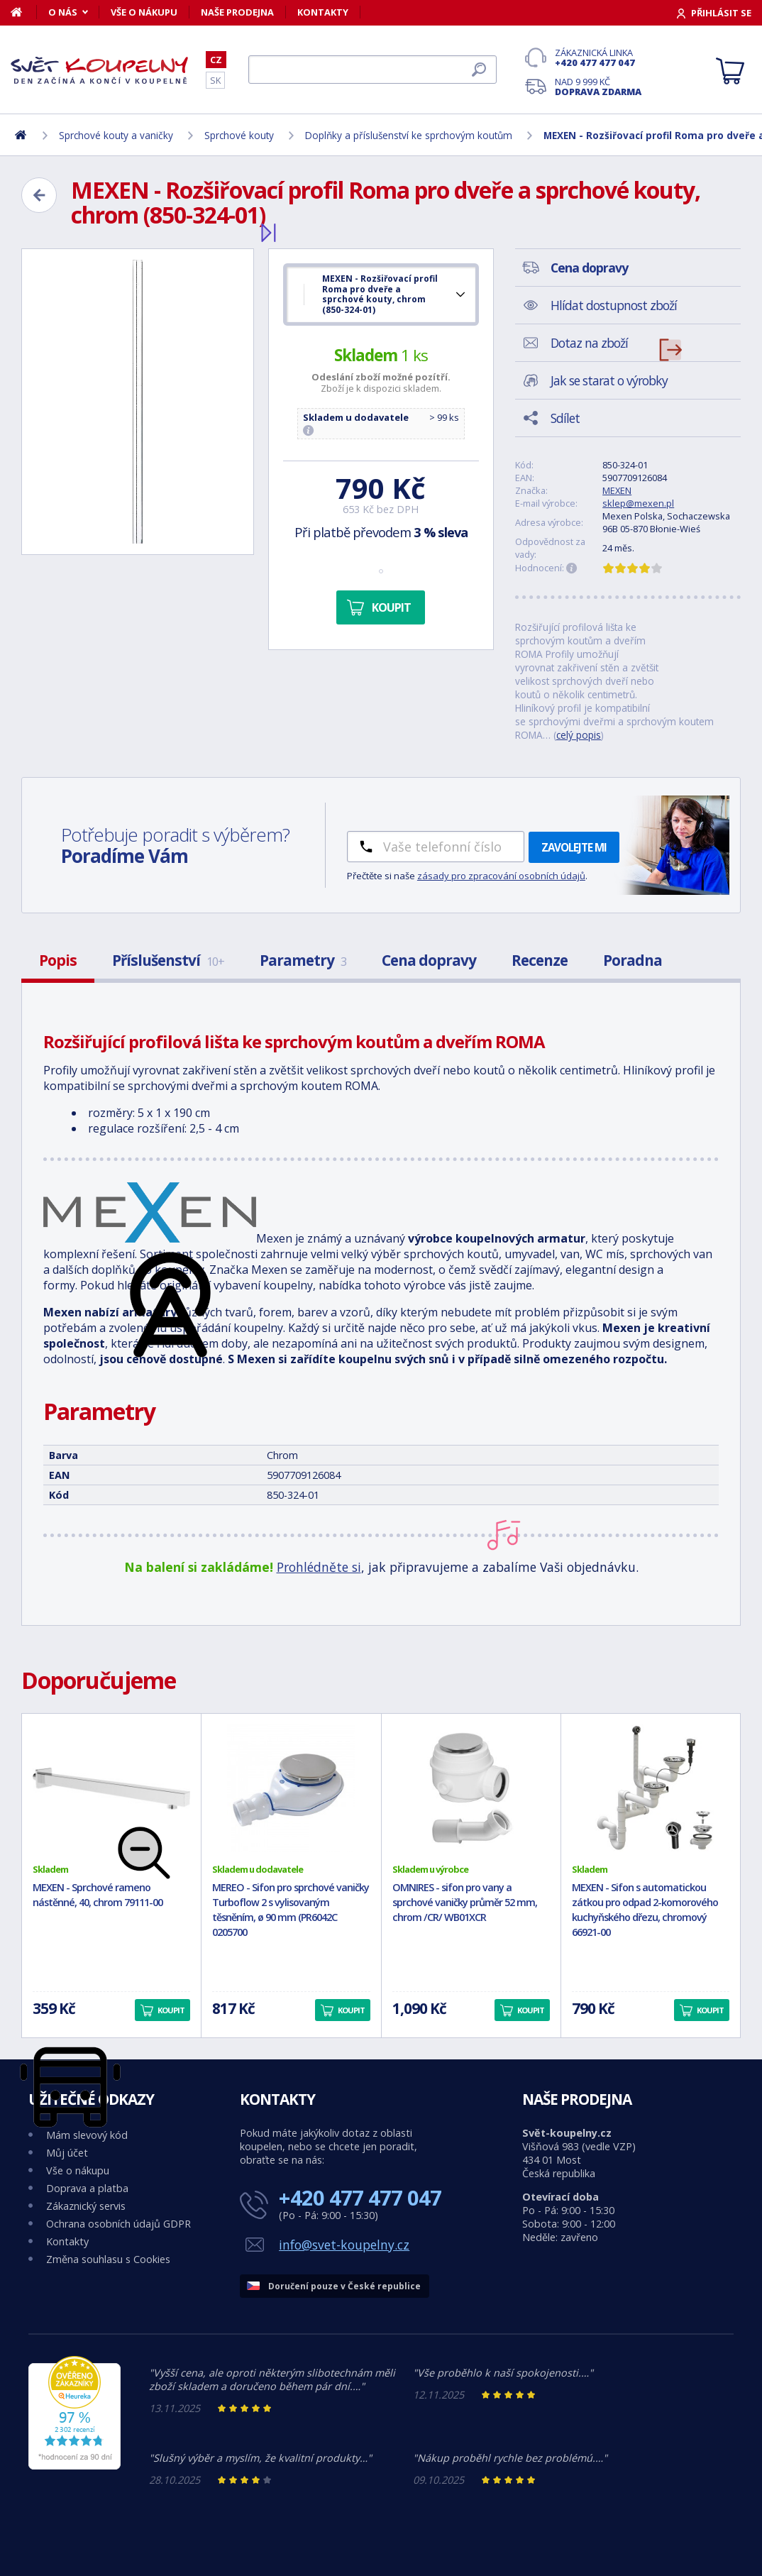  I want to click on zoom out of the current view, so click(144, 1853).